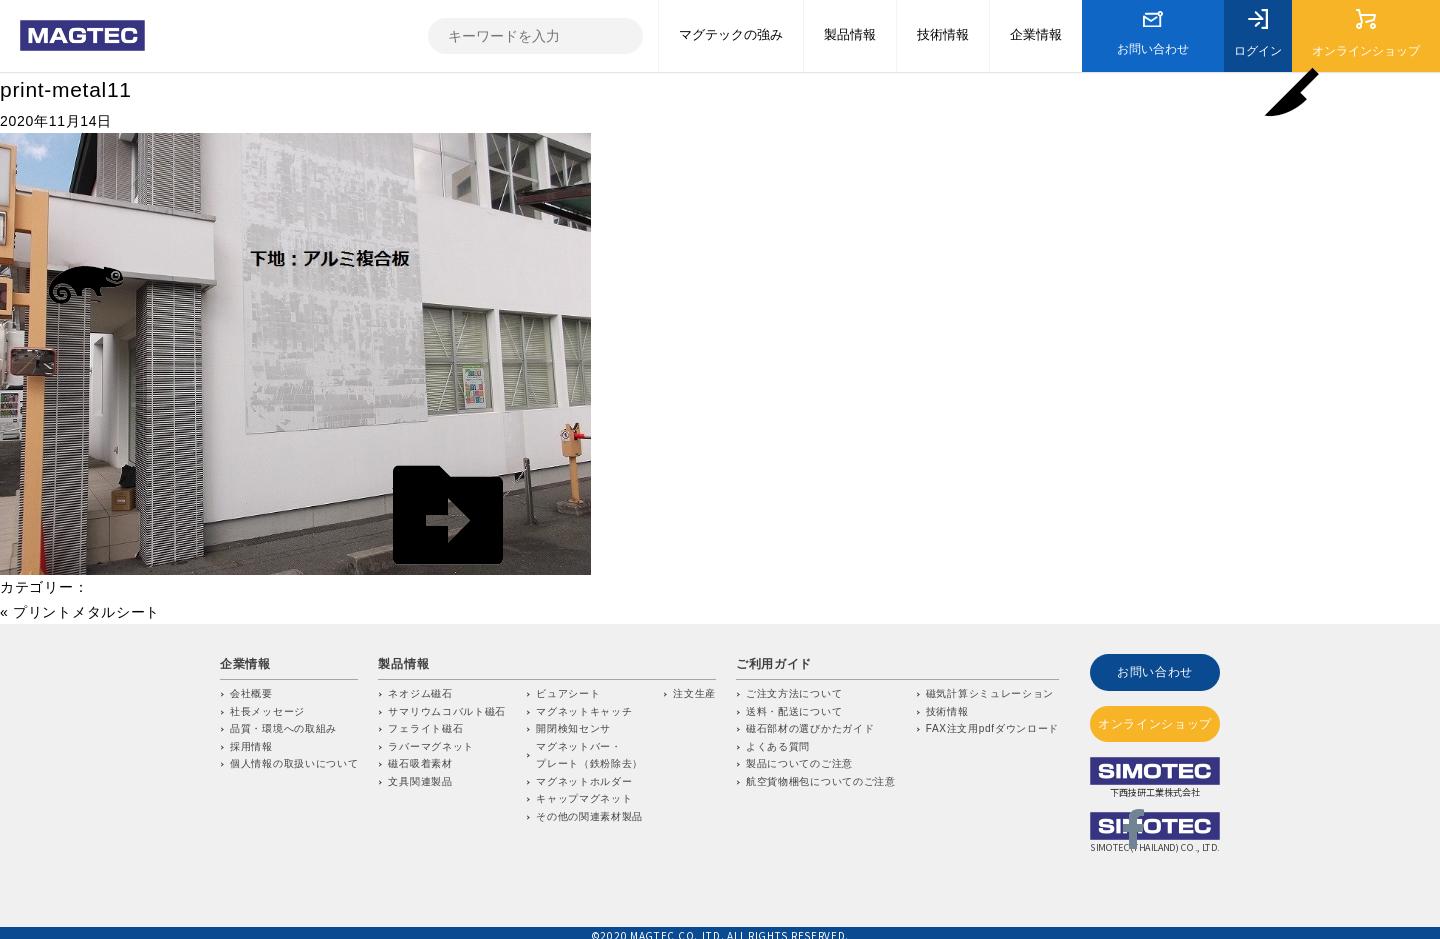 The image size is (1440, 939). I want to click on move files to another folder, so click(448, 515).